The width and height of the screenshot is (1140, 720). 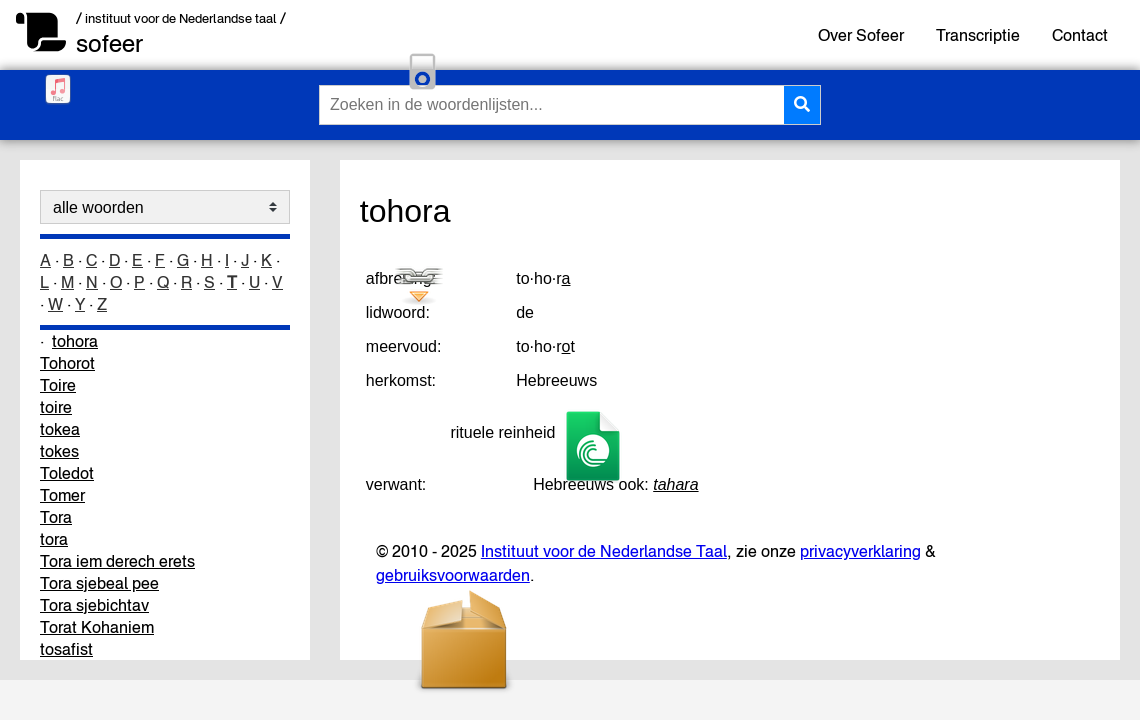 What do you see at coordinates (463, 642) in the screenshot?
I see `generic package or archive file type` at bounding box center [463, 642].